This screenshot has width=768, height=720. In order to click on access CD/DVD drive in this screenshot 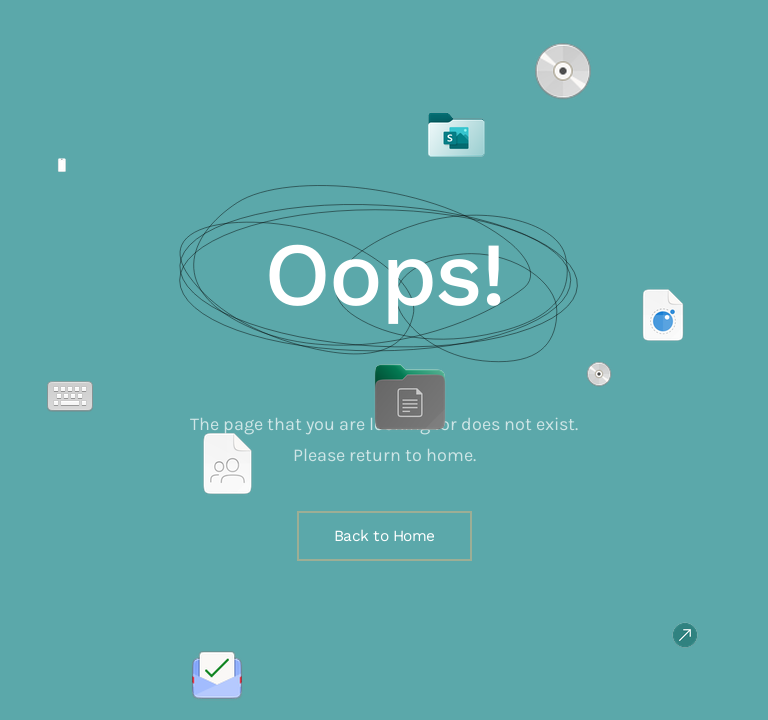, I will do `click(563, 71)`.